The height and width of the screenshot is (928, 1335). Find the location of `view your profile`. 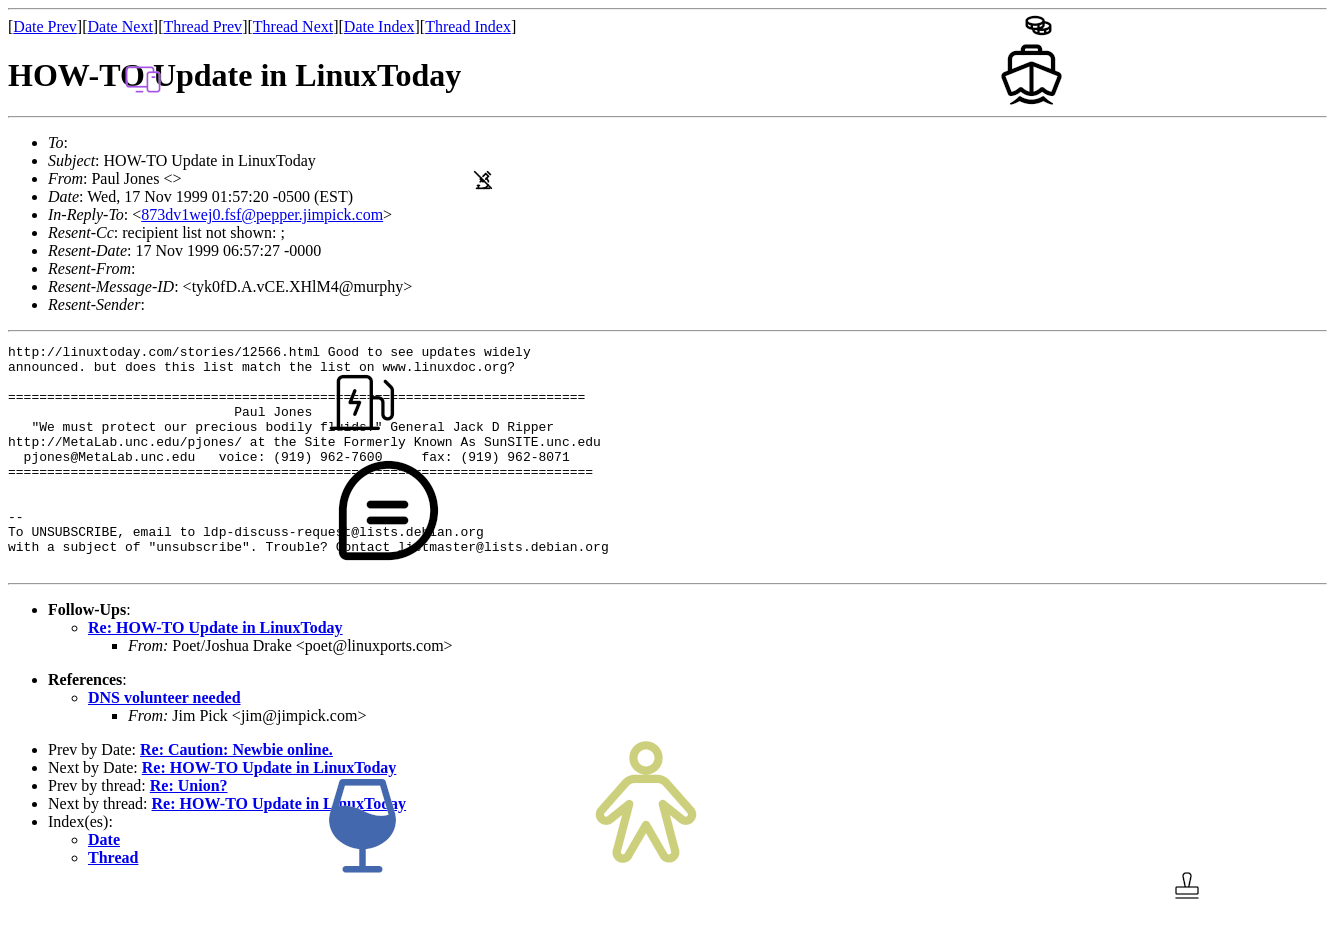

view your profile is located at coordinates (646, 804).